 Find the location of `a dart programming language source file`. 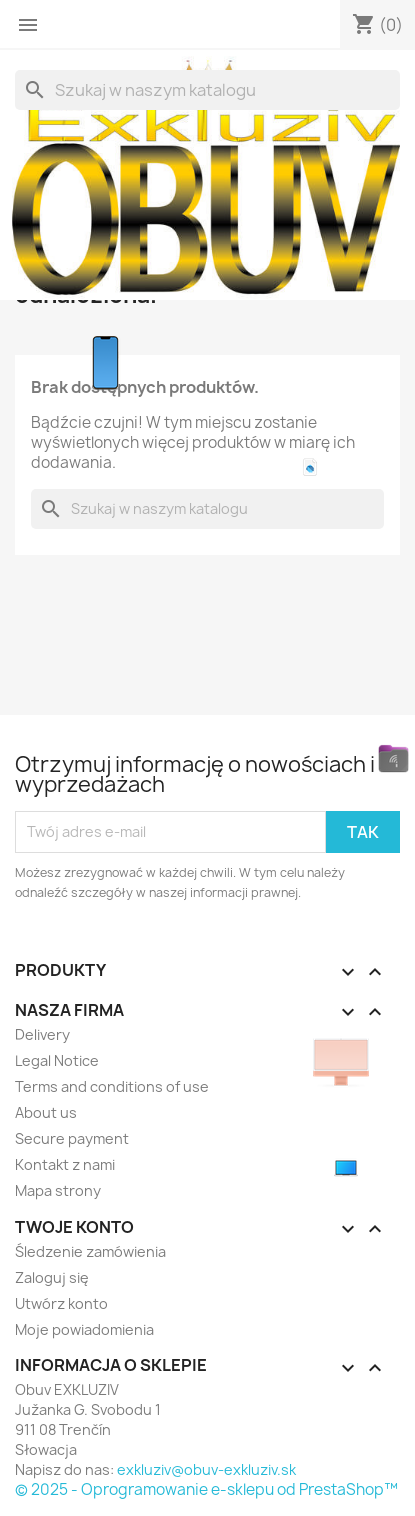

a dart programming language source file is located at coordinates (310, 467).